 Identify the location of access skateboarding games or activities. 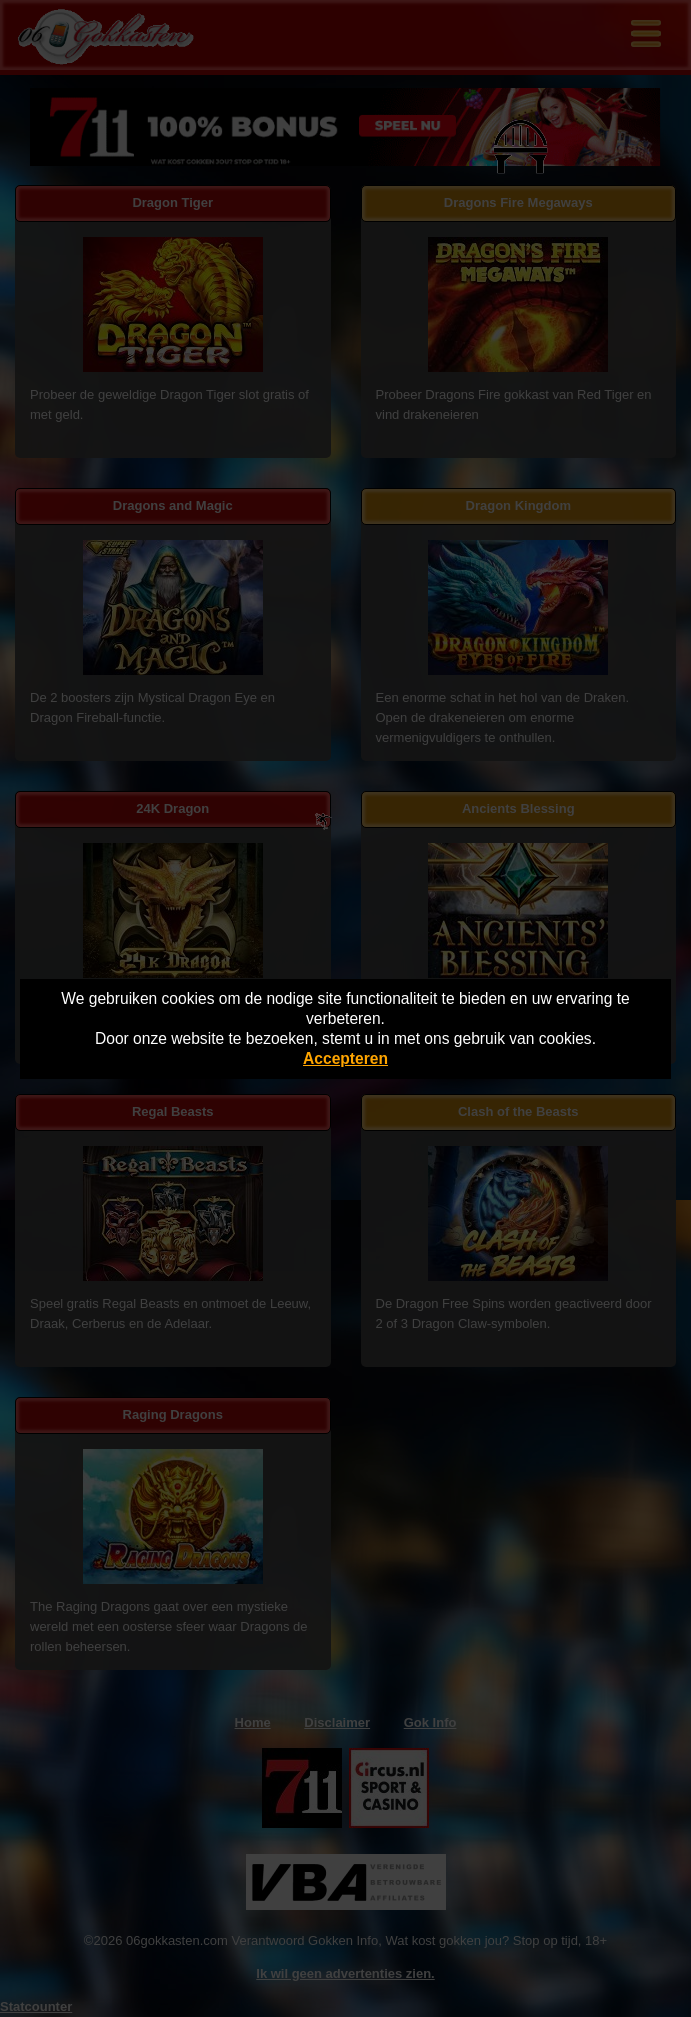
(323, 821).